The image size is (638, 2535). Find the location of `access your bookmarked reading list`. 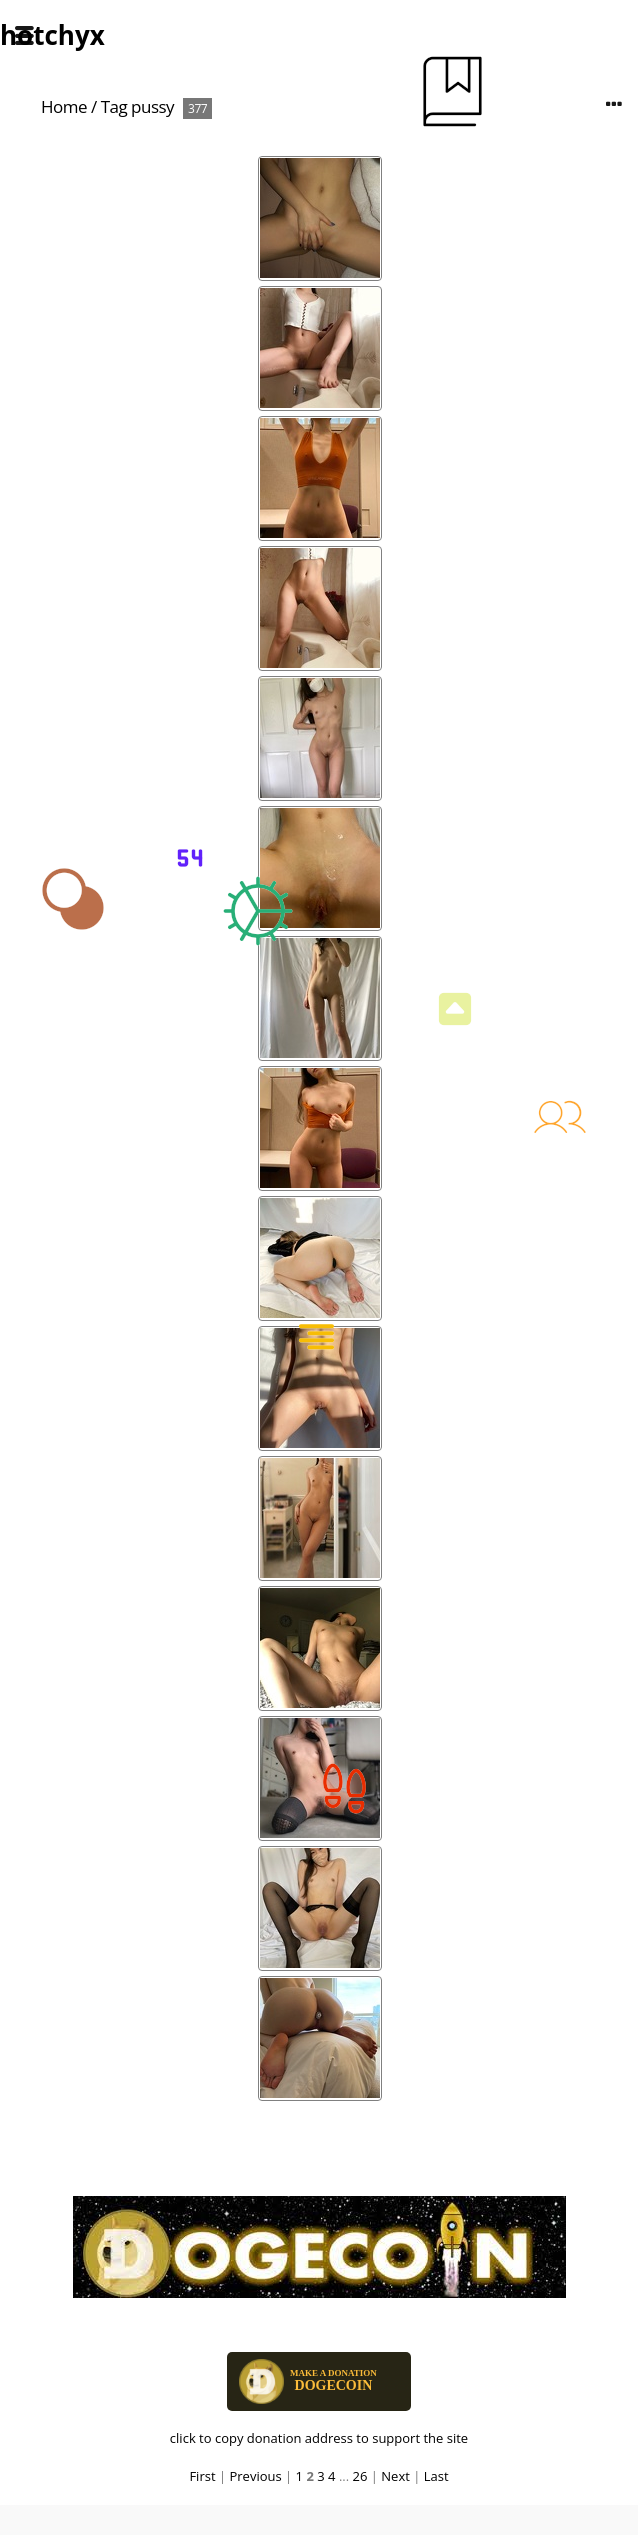

access your bookmarked reading list is located at coordinates (452, 91).